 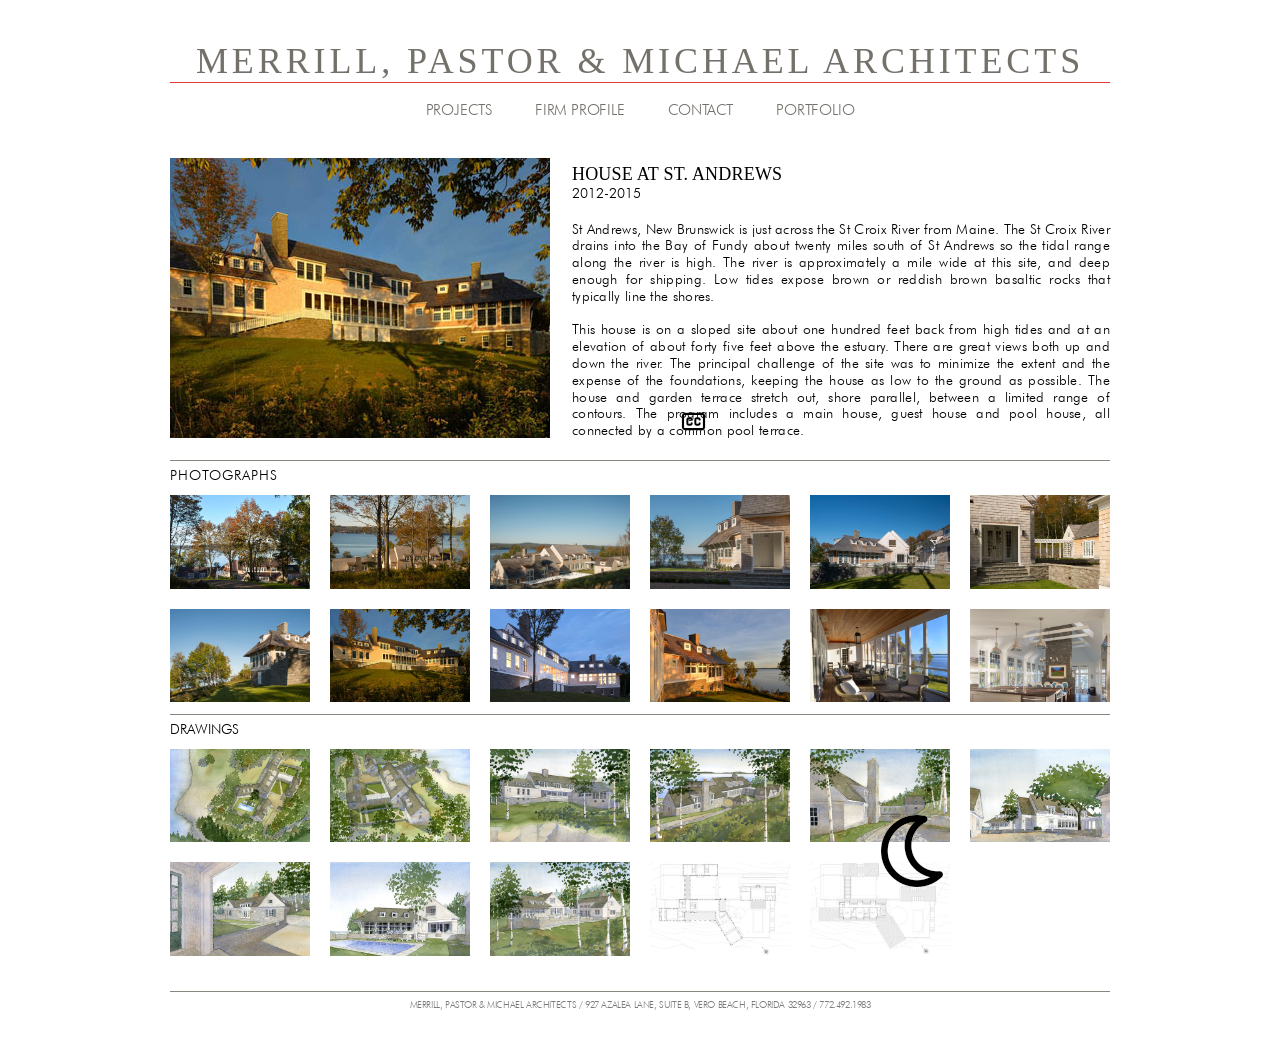 What do you see at coordinates (917, 851) in the screenshot?
I see `toggle dark mode` at bounding box center [917, 851].